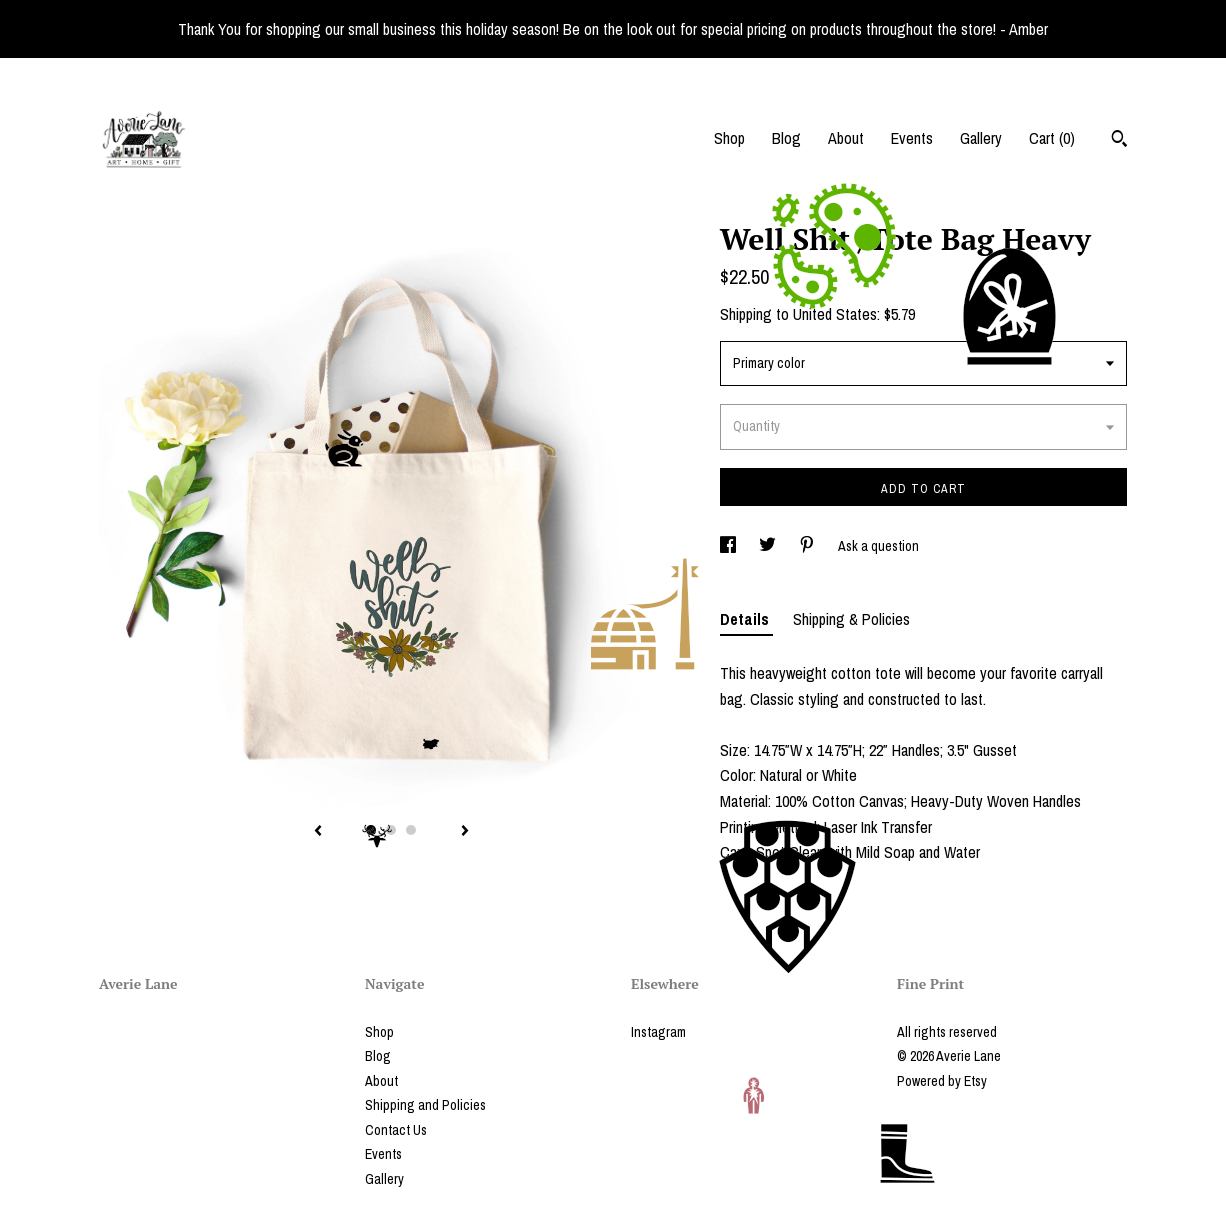  Describe the element at coordinates (1009, 306) in the screenshot. I see `prehistoric or fossil-themed game element` at that location.